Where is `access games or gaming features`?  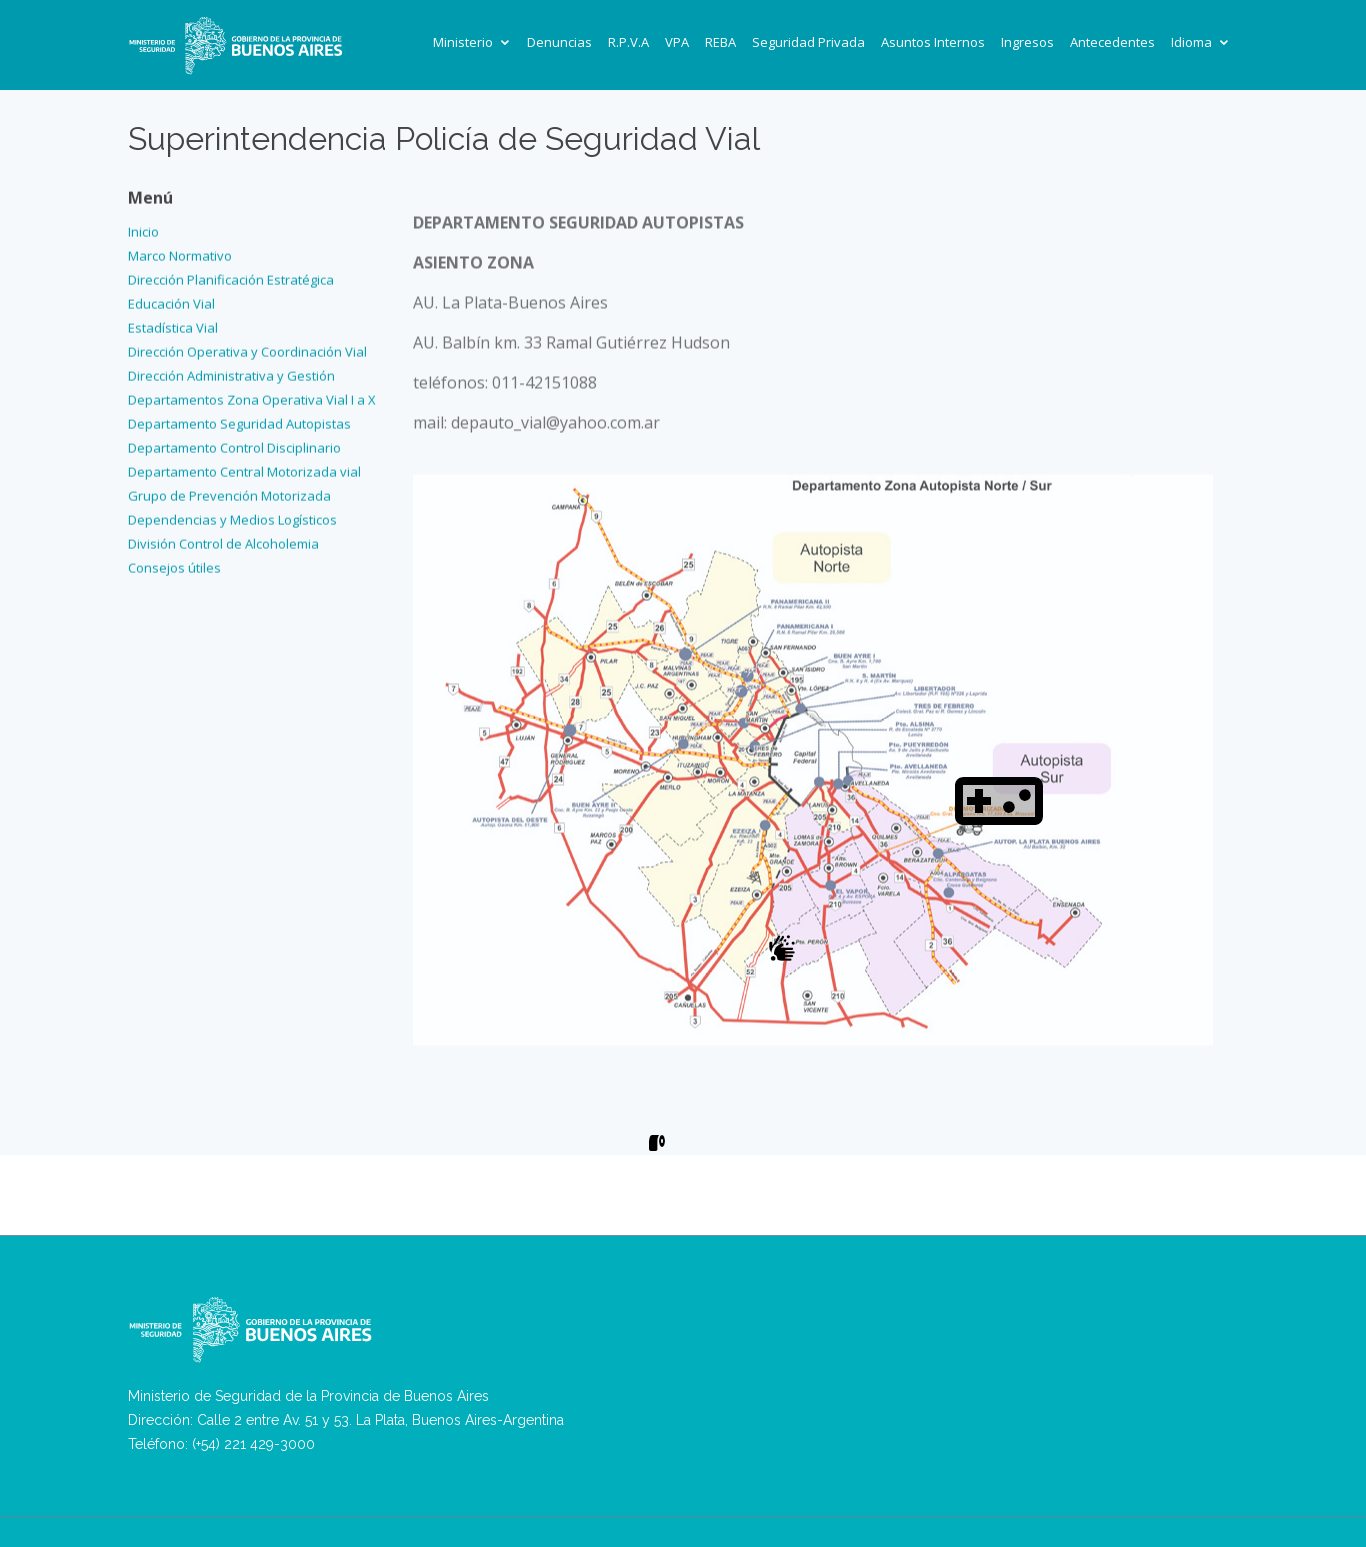
access games or gaming features is located at coordinates (999, 801).